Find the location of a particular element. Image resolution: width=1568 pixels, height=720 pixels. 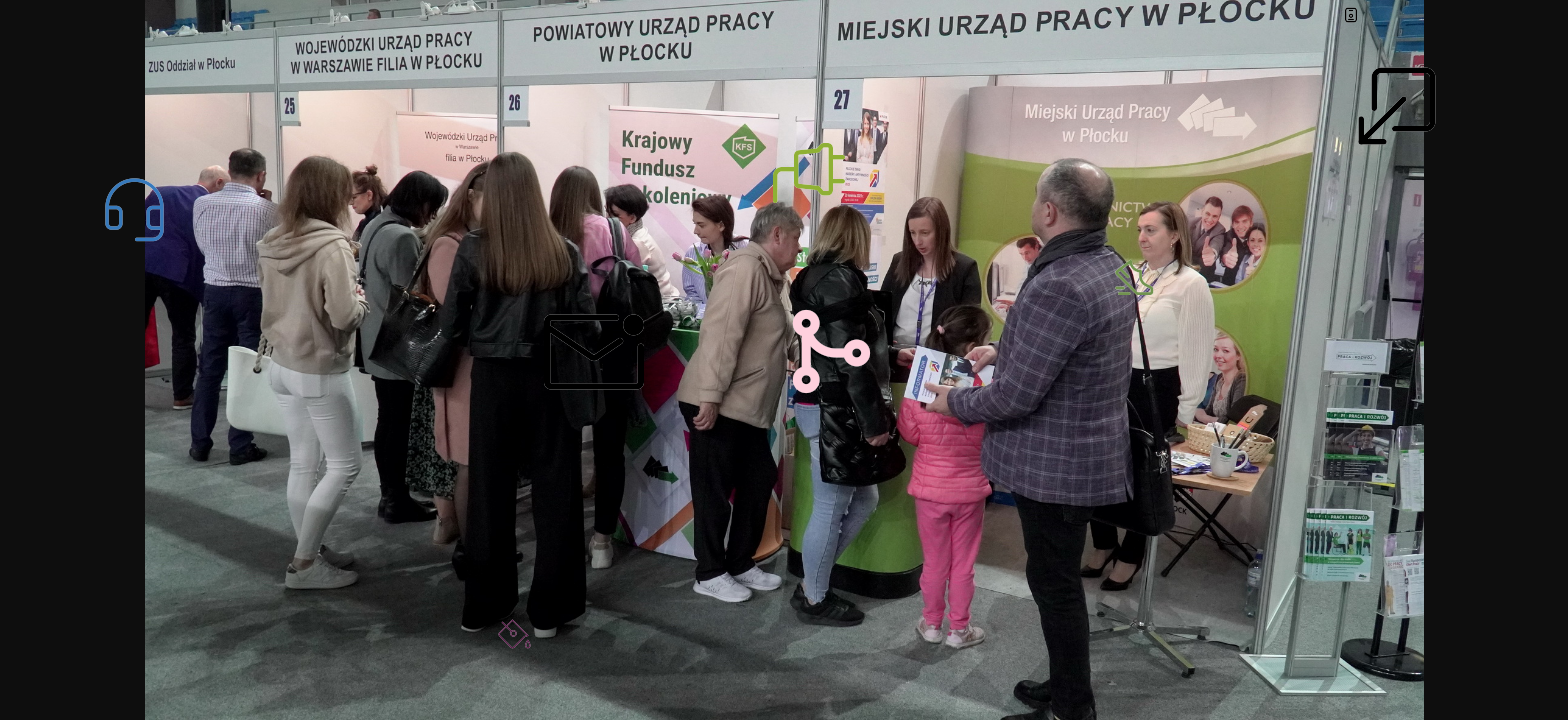

start a running or fitness activity is located at coordinates (1133, 279).